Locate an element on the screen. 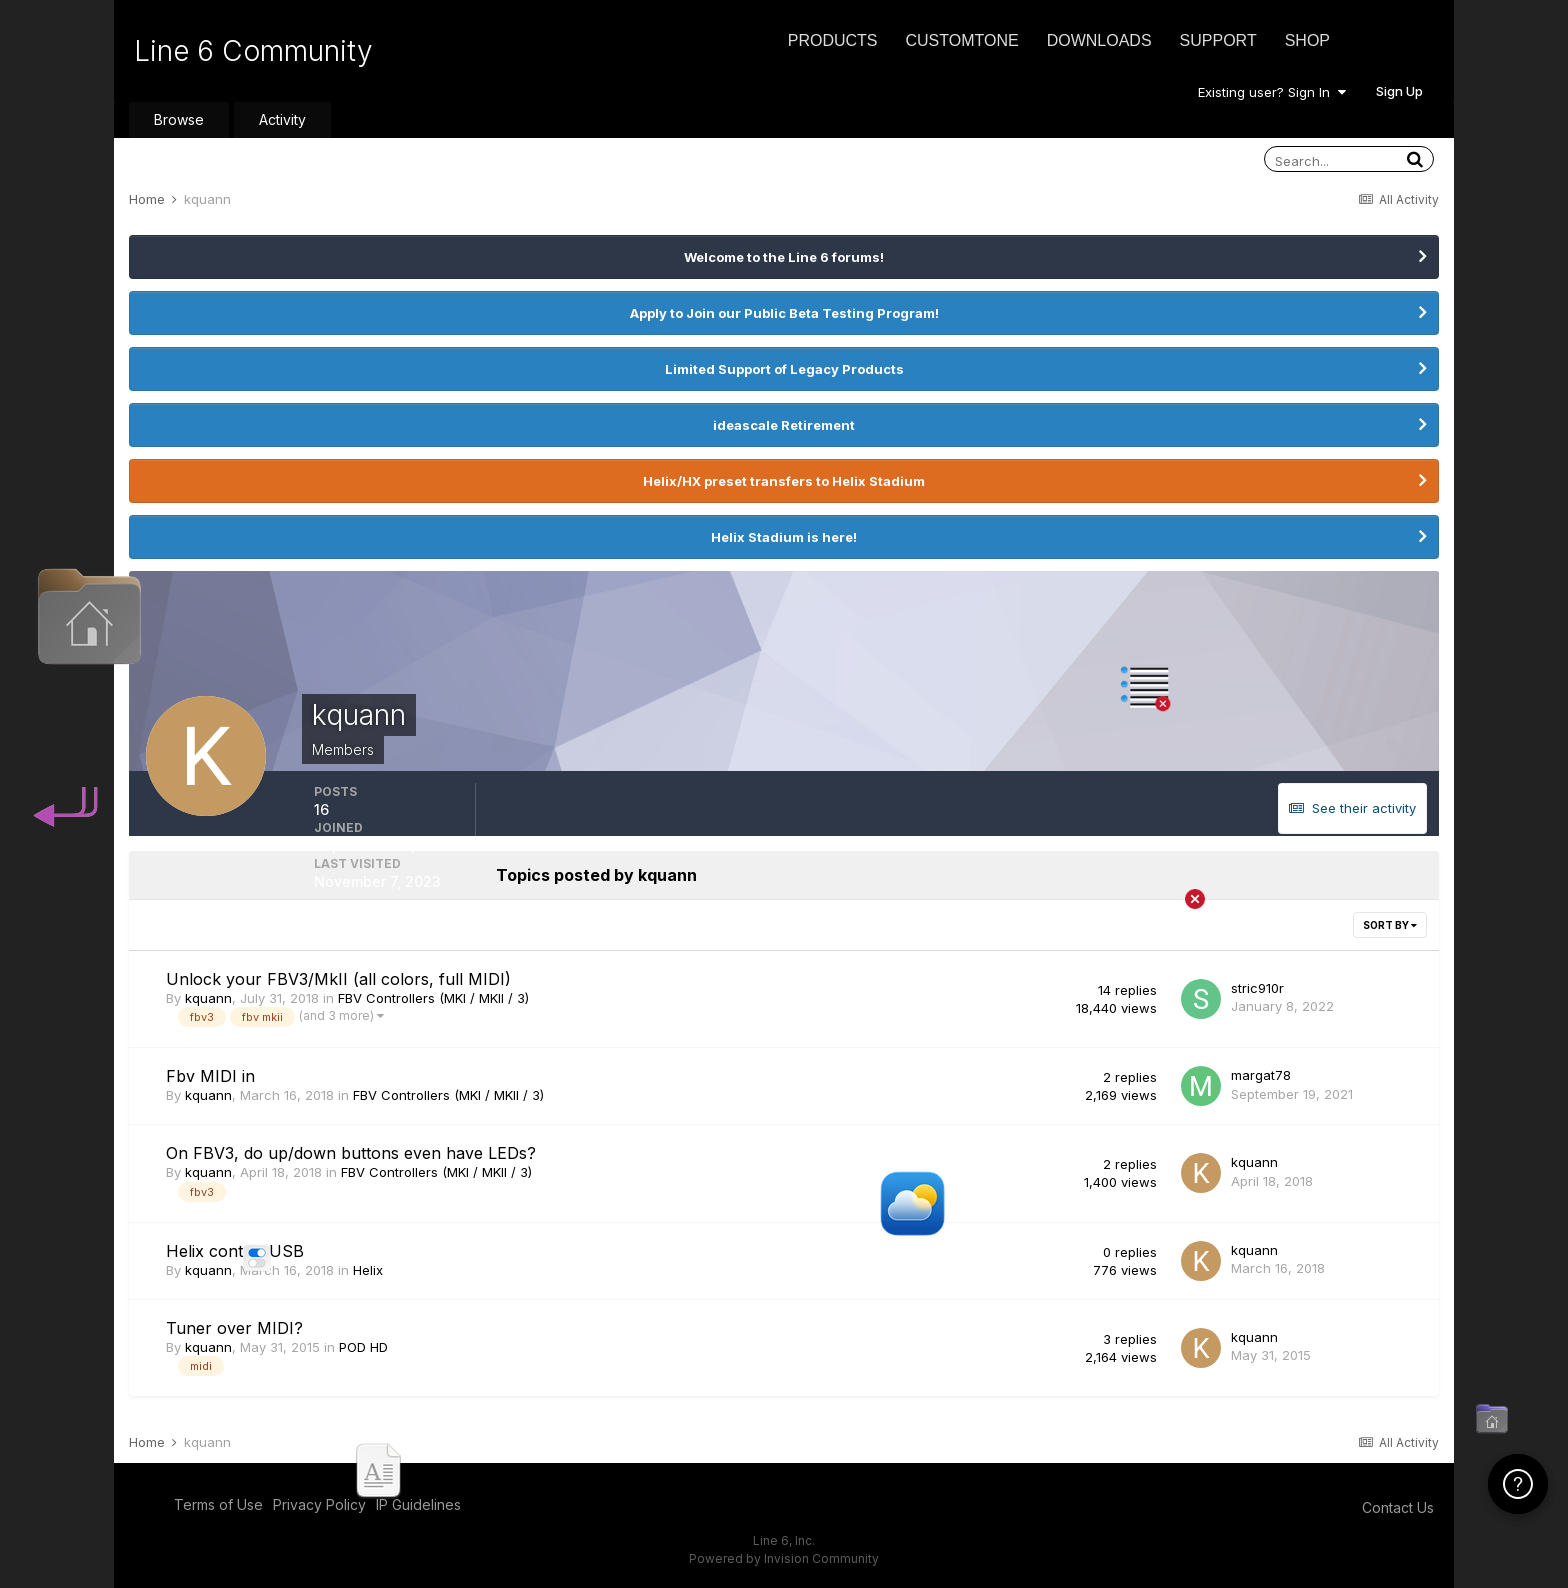 This screenshot has width=1568, height=1588. remove an item from the list is located at coordinates (1144, 686).